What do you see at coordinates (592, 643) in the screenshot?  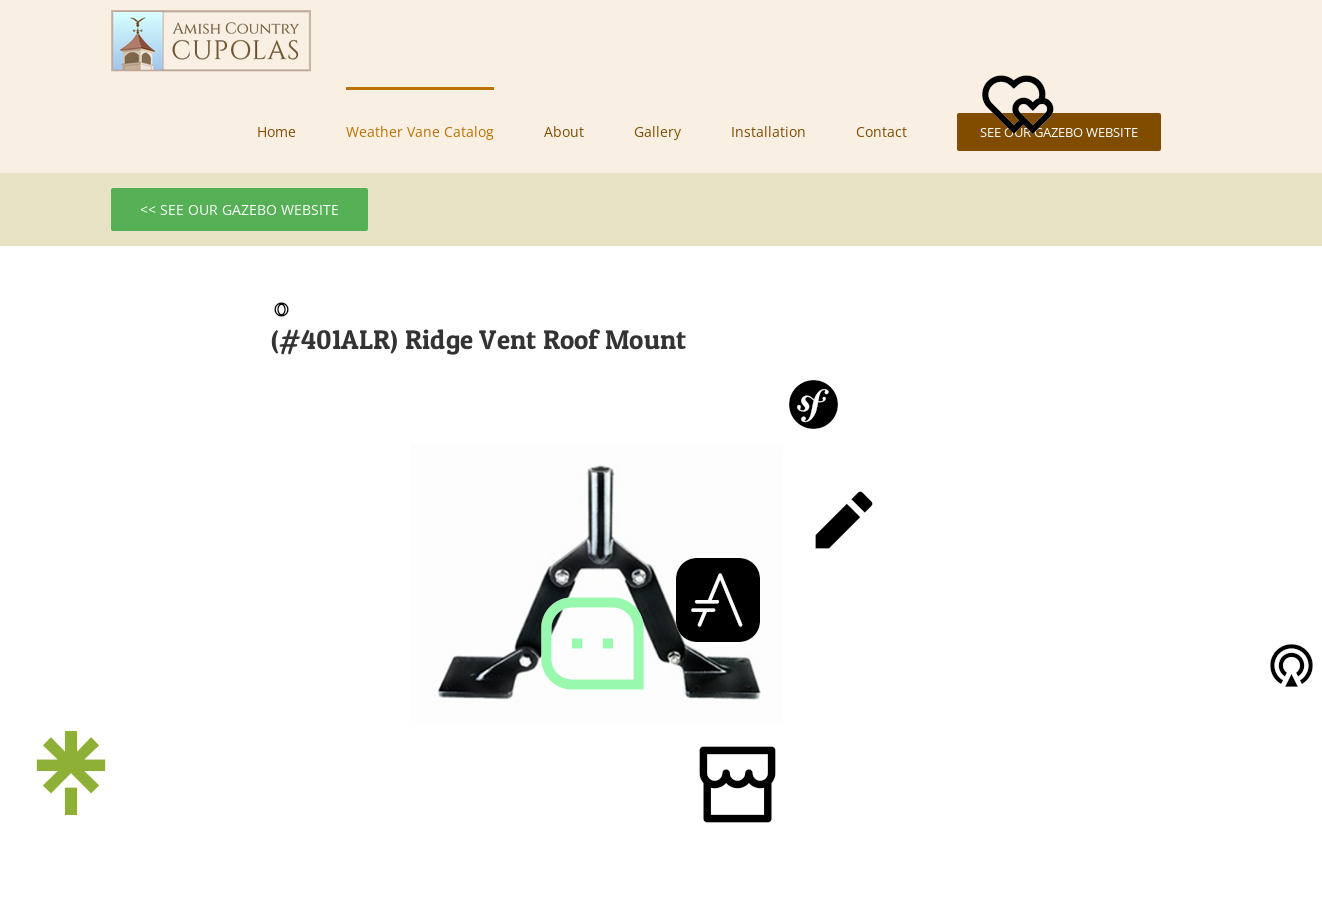 I see `open messaging or chat` at bounding box center [592, 643].